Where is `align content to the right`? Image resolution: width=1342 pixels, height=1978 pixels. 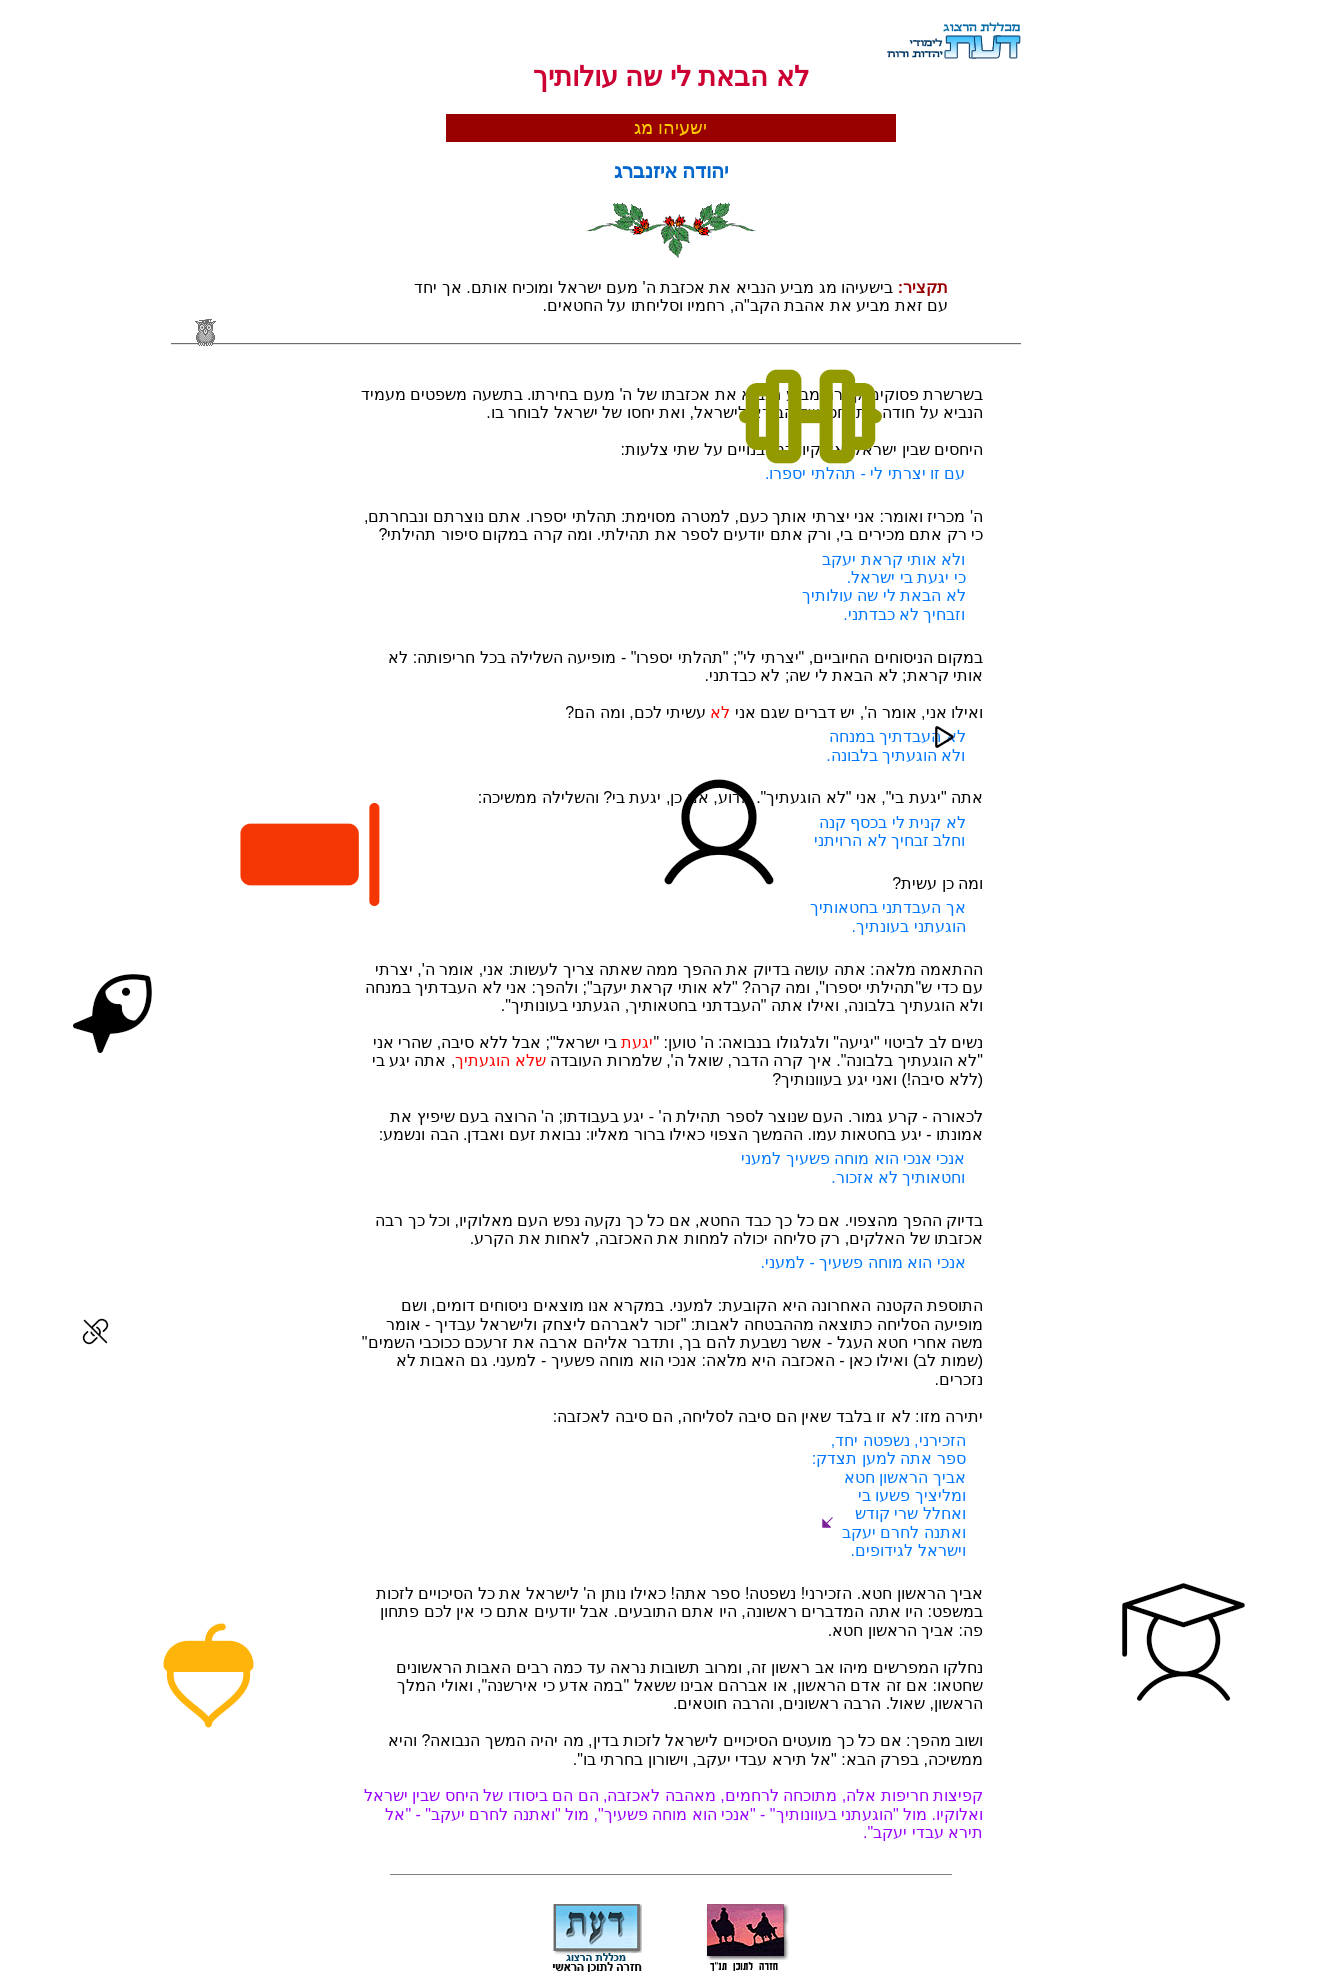 align content to the right is located at coordinates (312, 854).